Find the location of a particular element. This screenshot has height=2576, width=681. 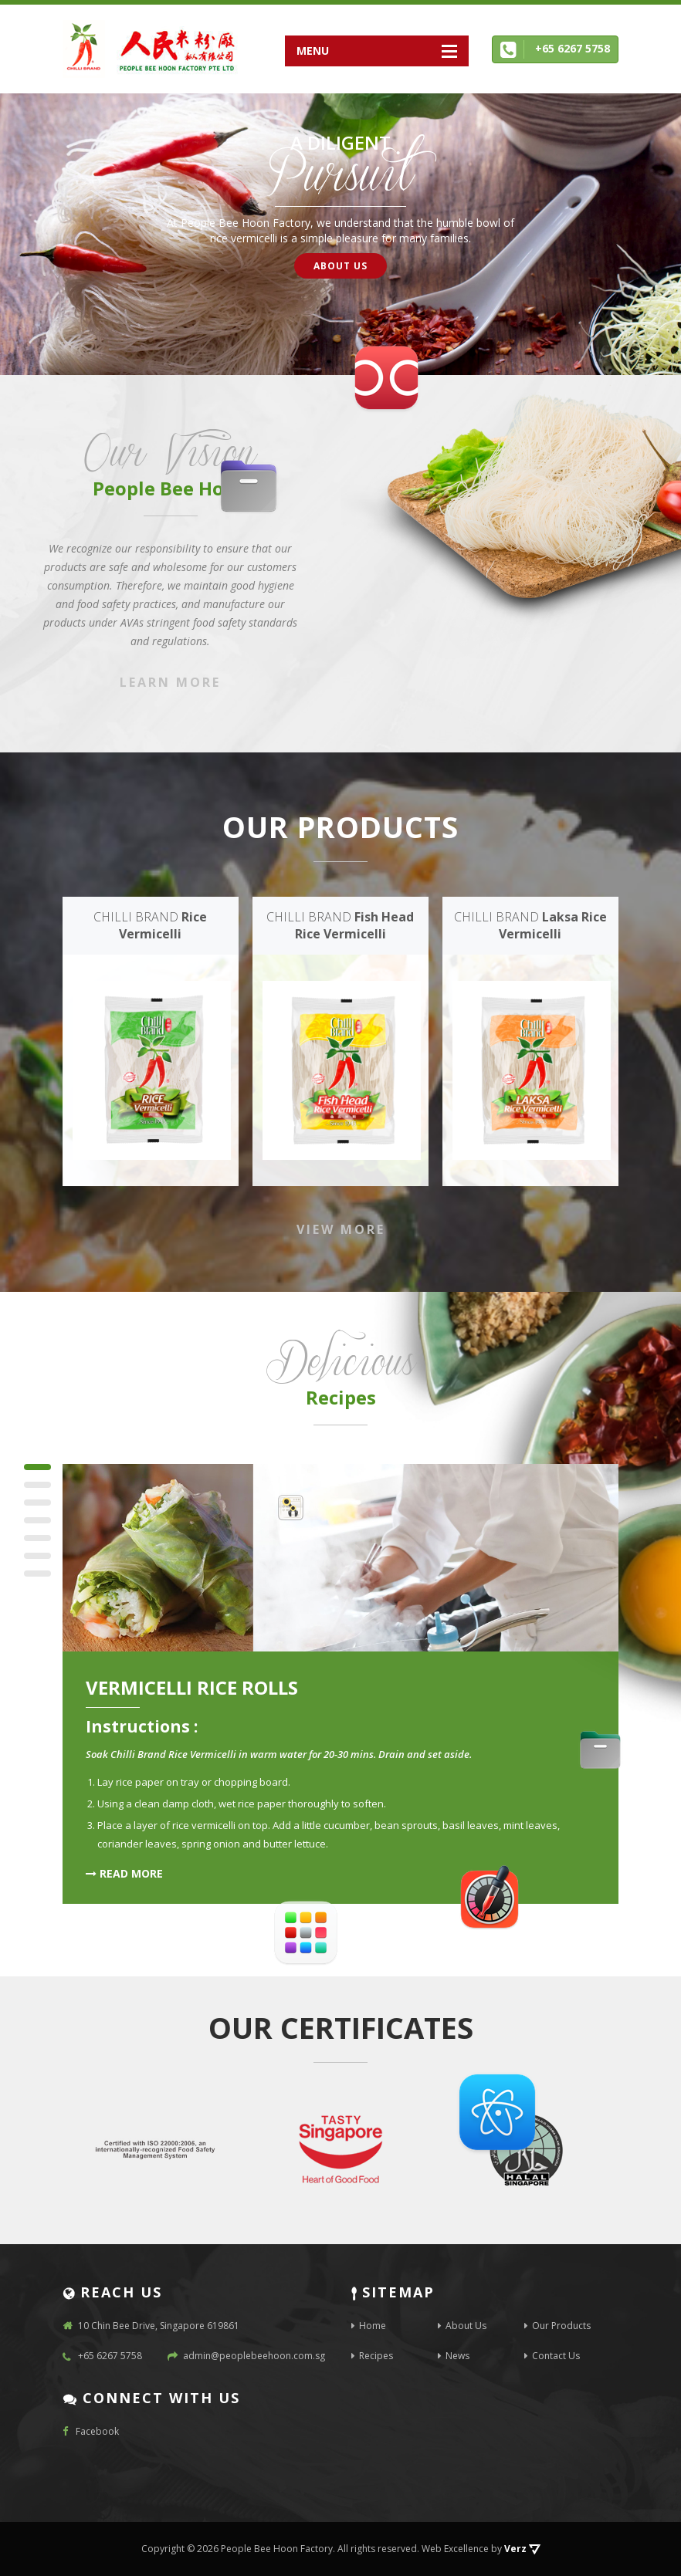

open the file manager application is located at coordinates (249, 486).